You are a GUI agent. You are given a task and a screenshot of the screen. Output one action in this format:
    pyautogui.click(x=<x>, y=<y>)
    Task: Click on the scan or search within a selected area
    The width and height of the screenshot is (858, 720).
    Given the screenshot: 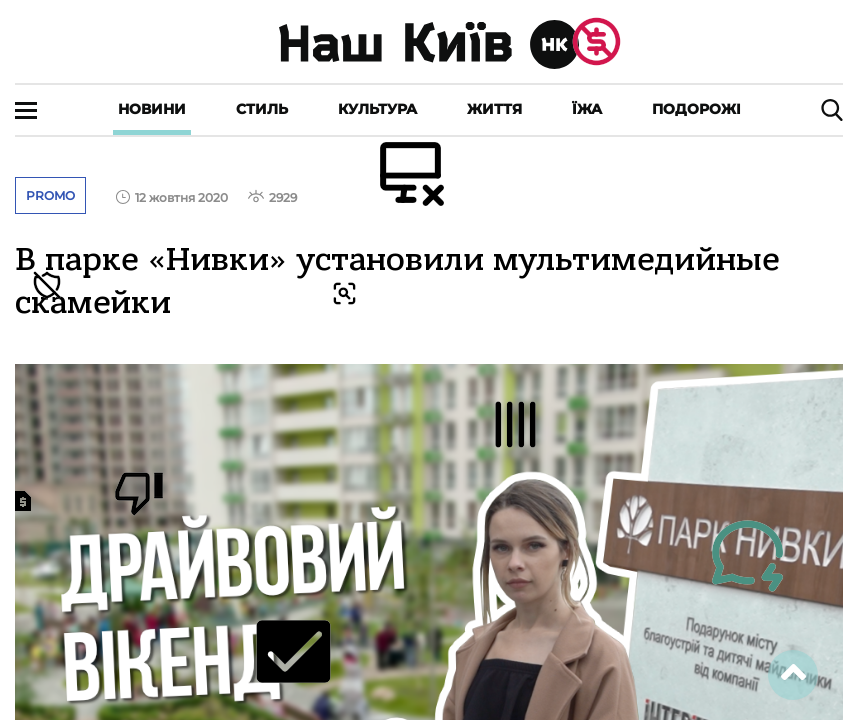 What is the action you would take?
    pyautogui.click(x=344, y=293)
    